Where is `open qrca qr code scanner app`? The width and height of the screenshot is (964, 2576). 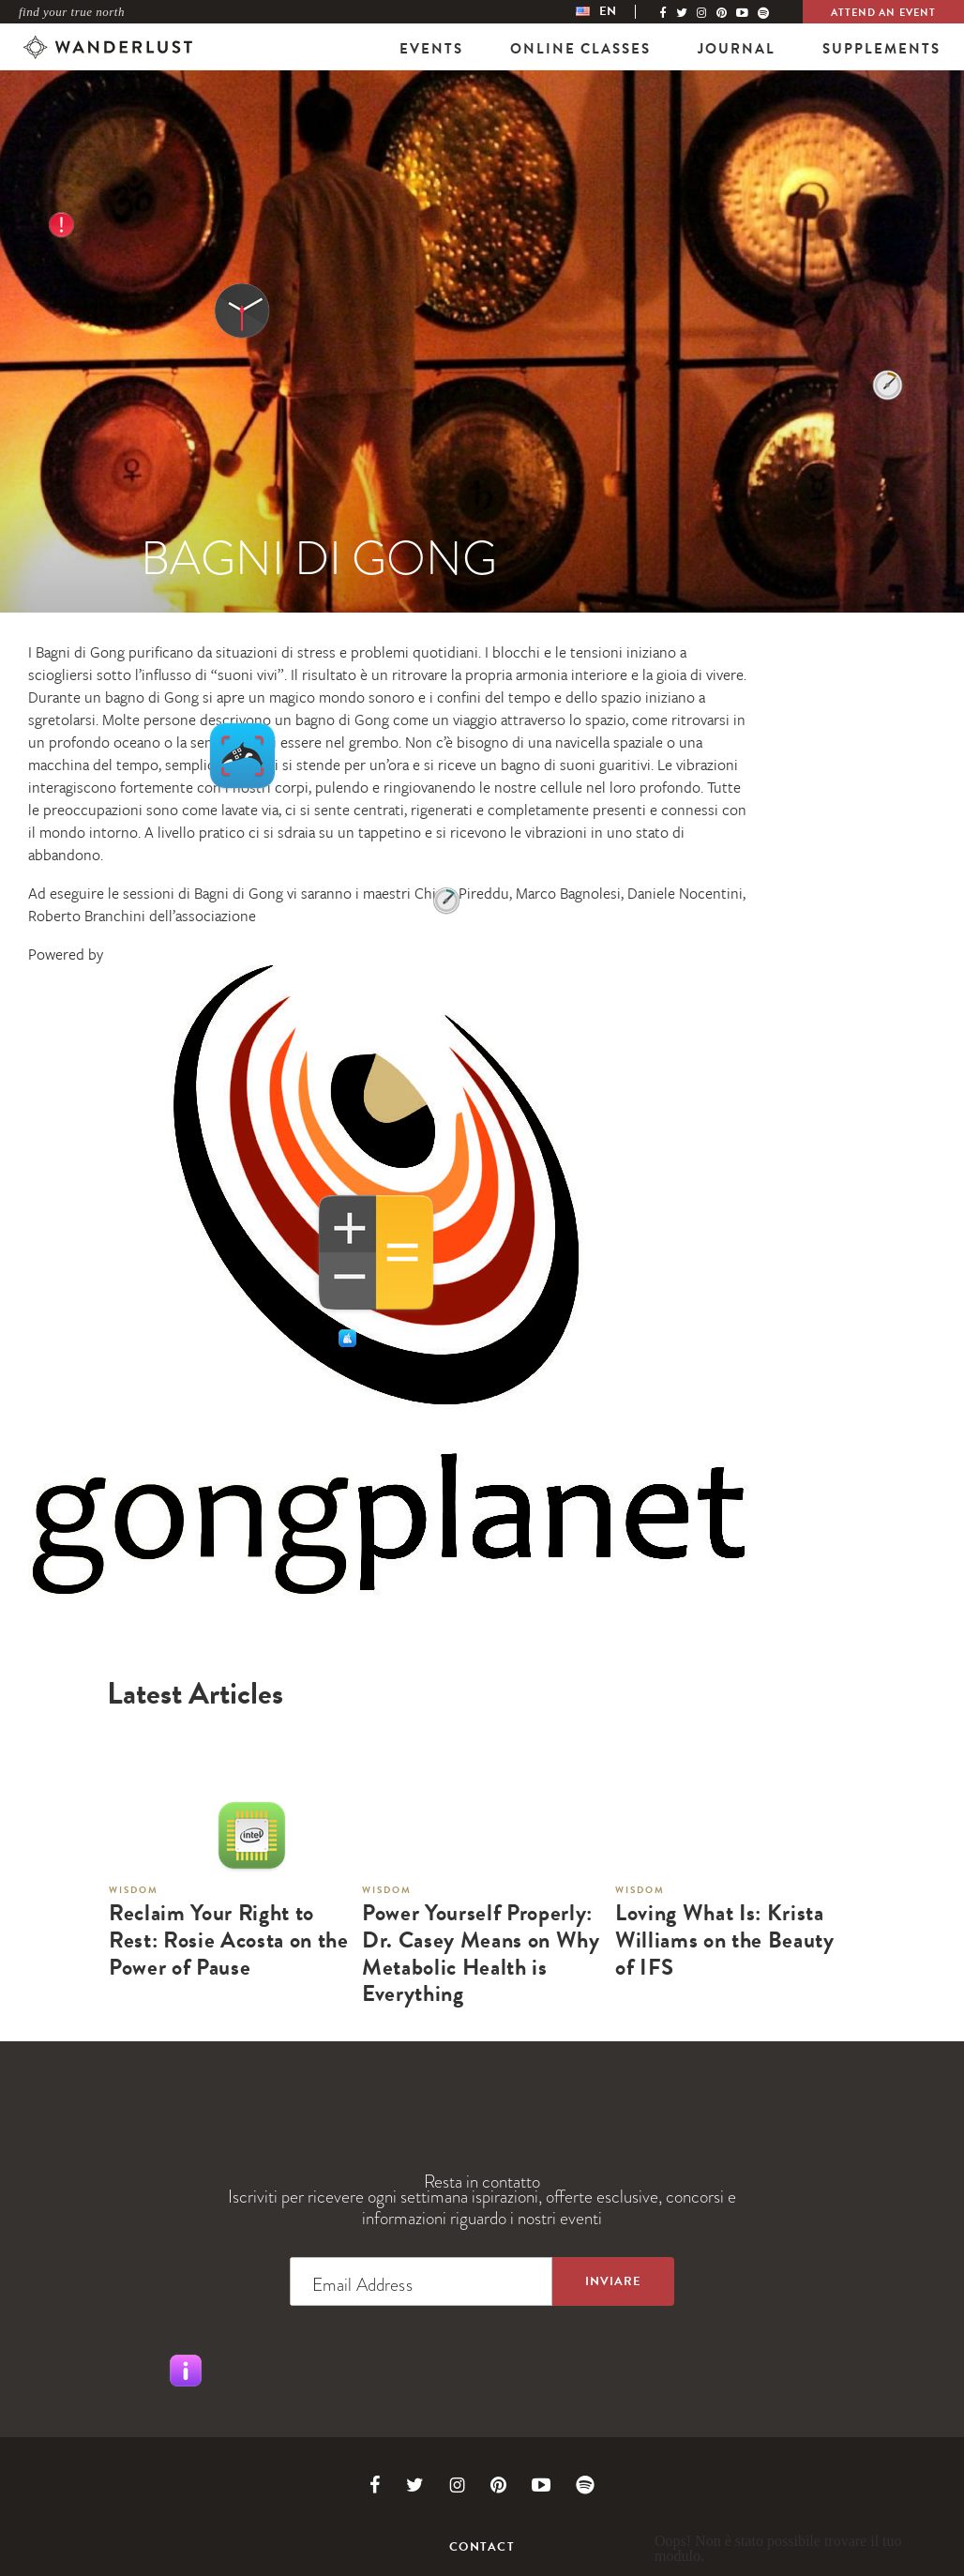 open qrca qr code scanner app is located at coordinates (242, 755).